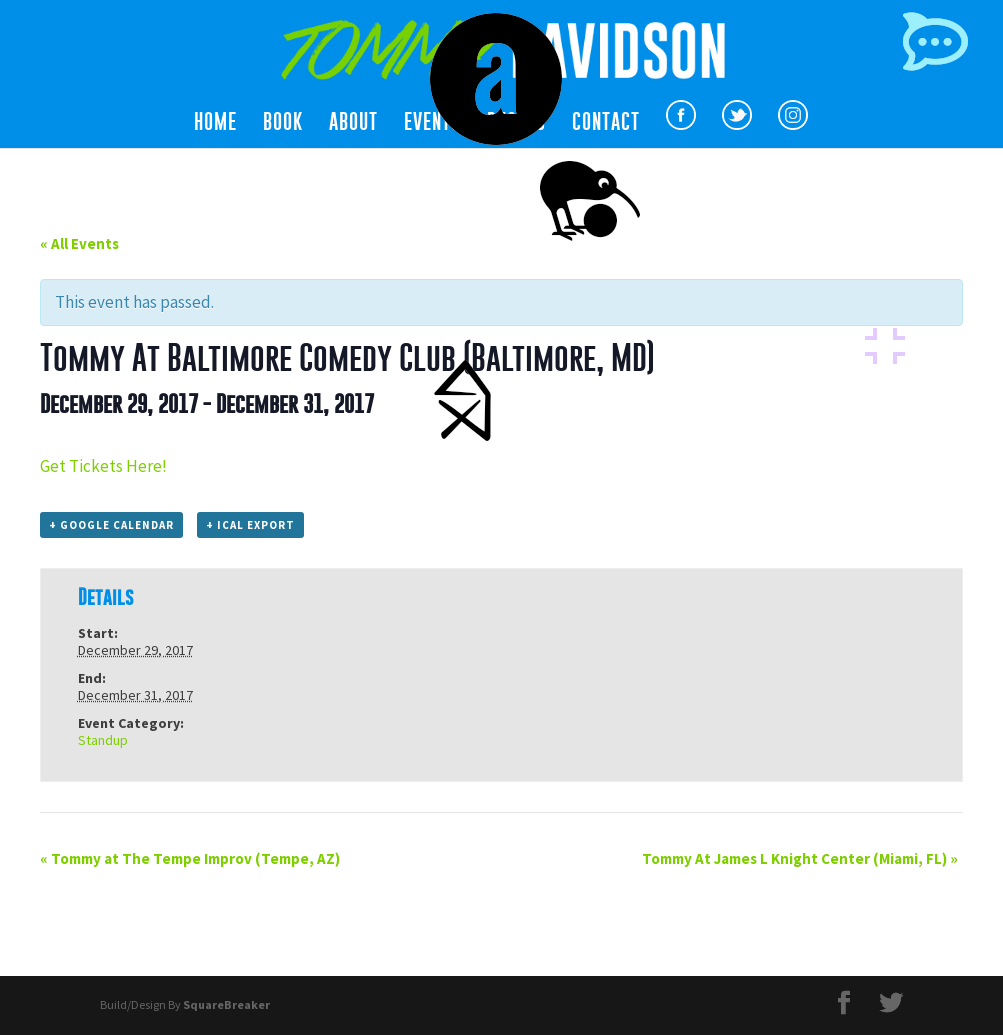  What do you see at coordinates (885, 346) in the screenshot?
I see `exit fullscreen mode` at bounding box center [885, 346].